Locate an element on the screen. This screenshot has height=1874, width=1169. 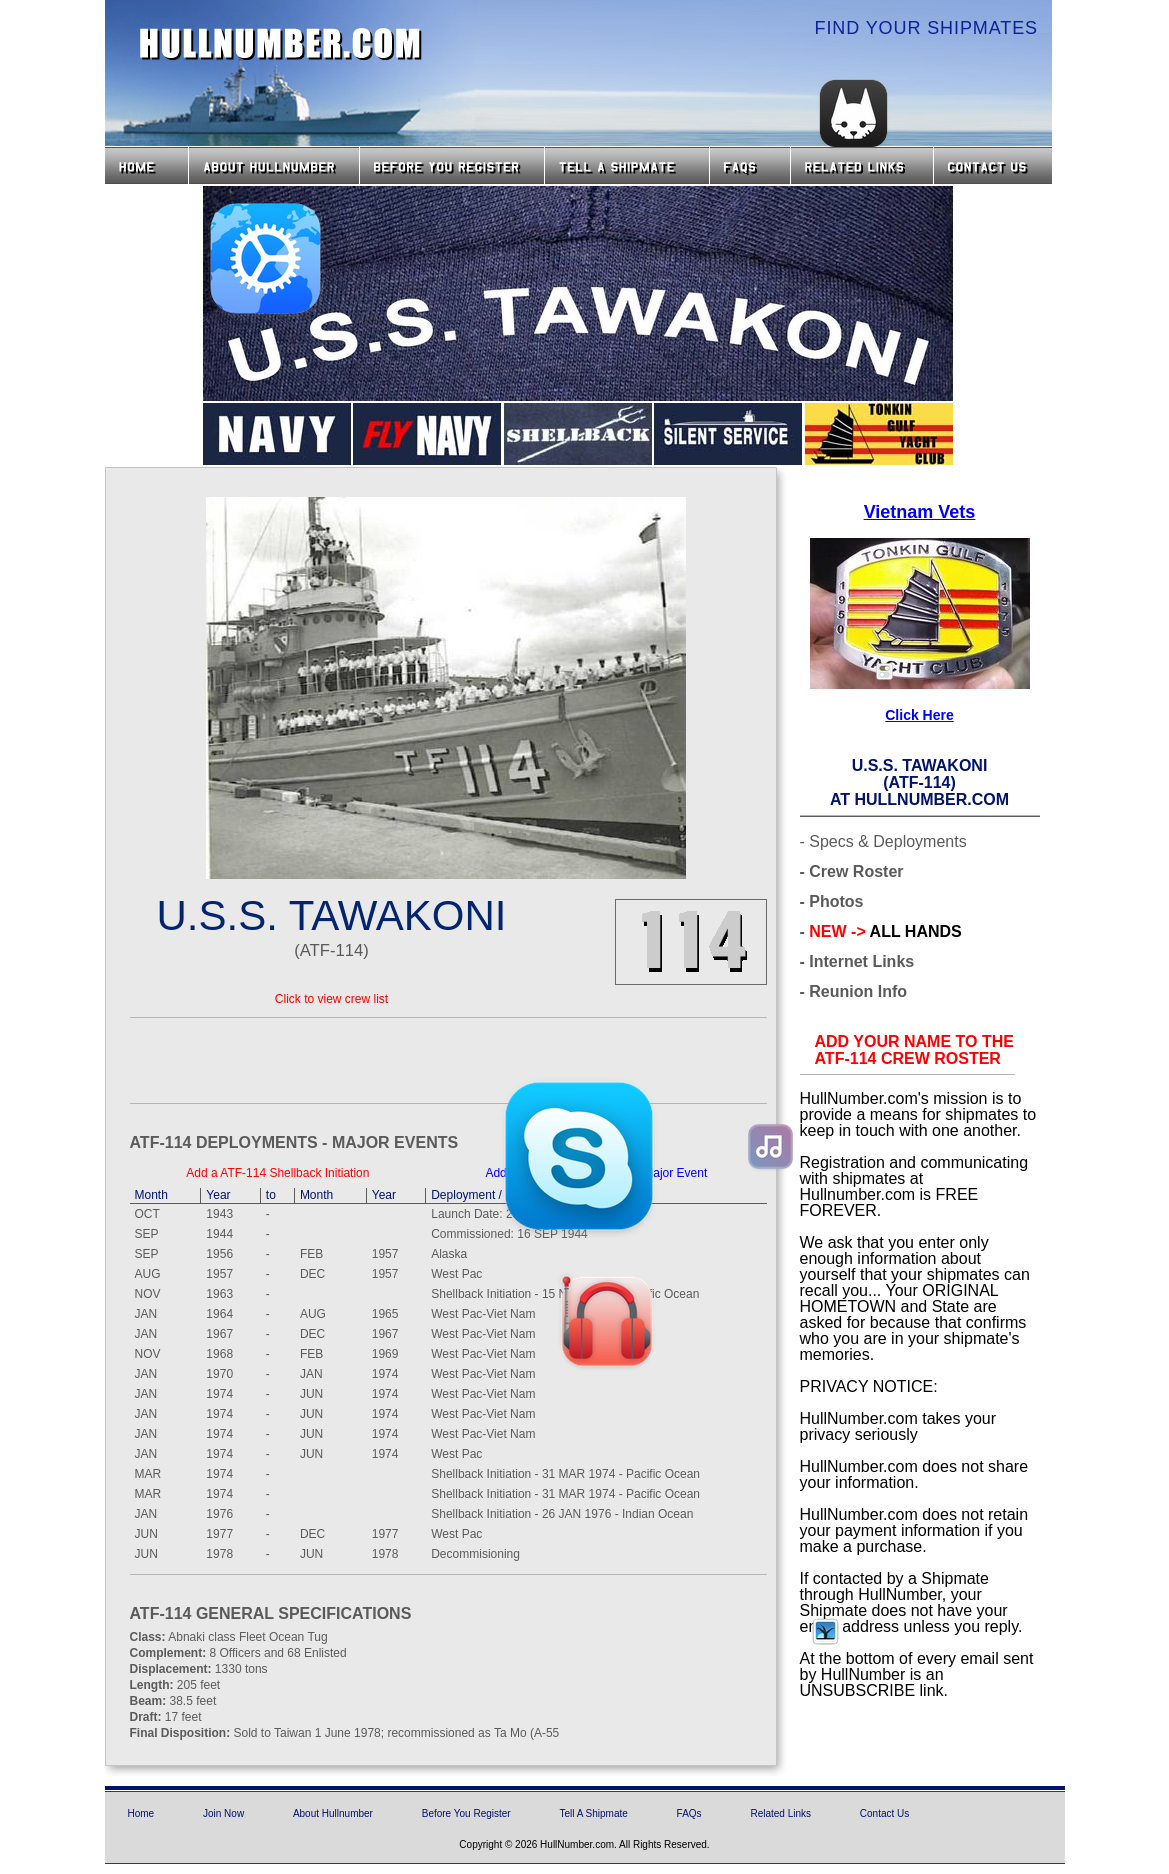
launch the stray video game app is located at coordinates (853, 113).